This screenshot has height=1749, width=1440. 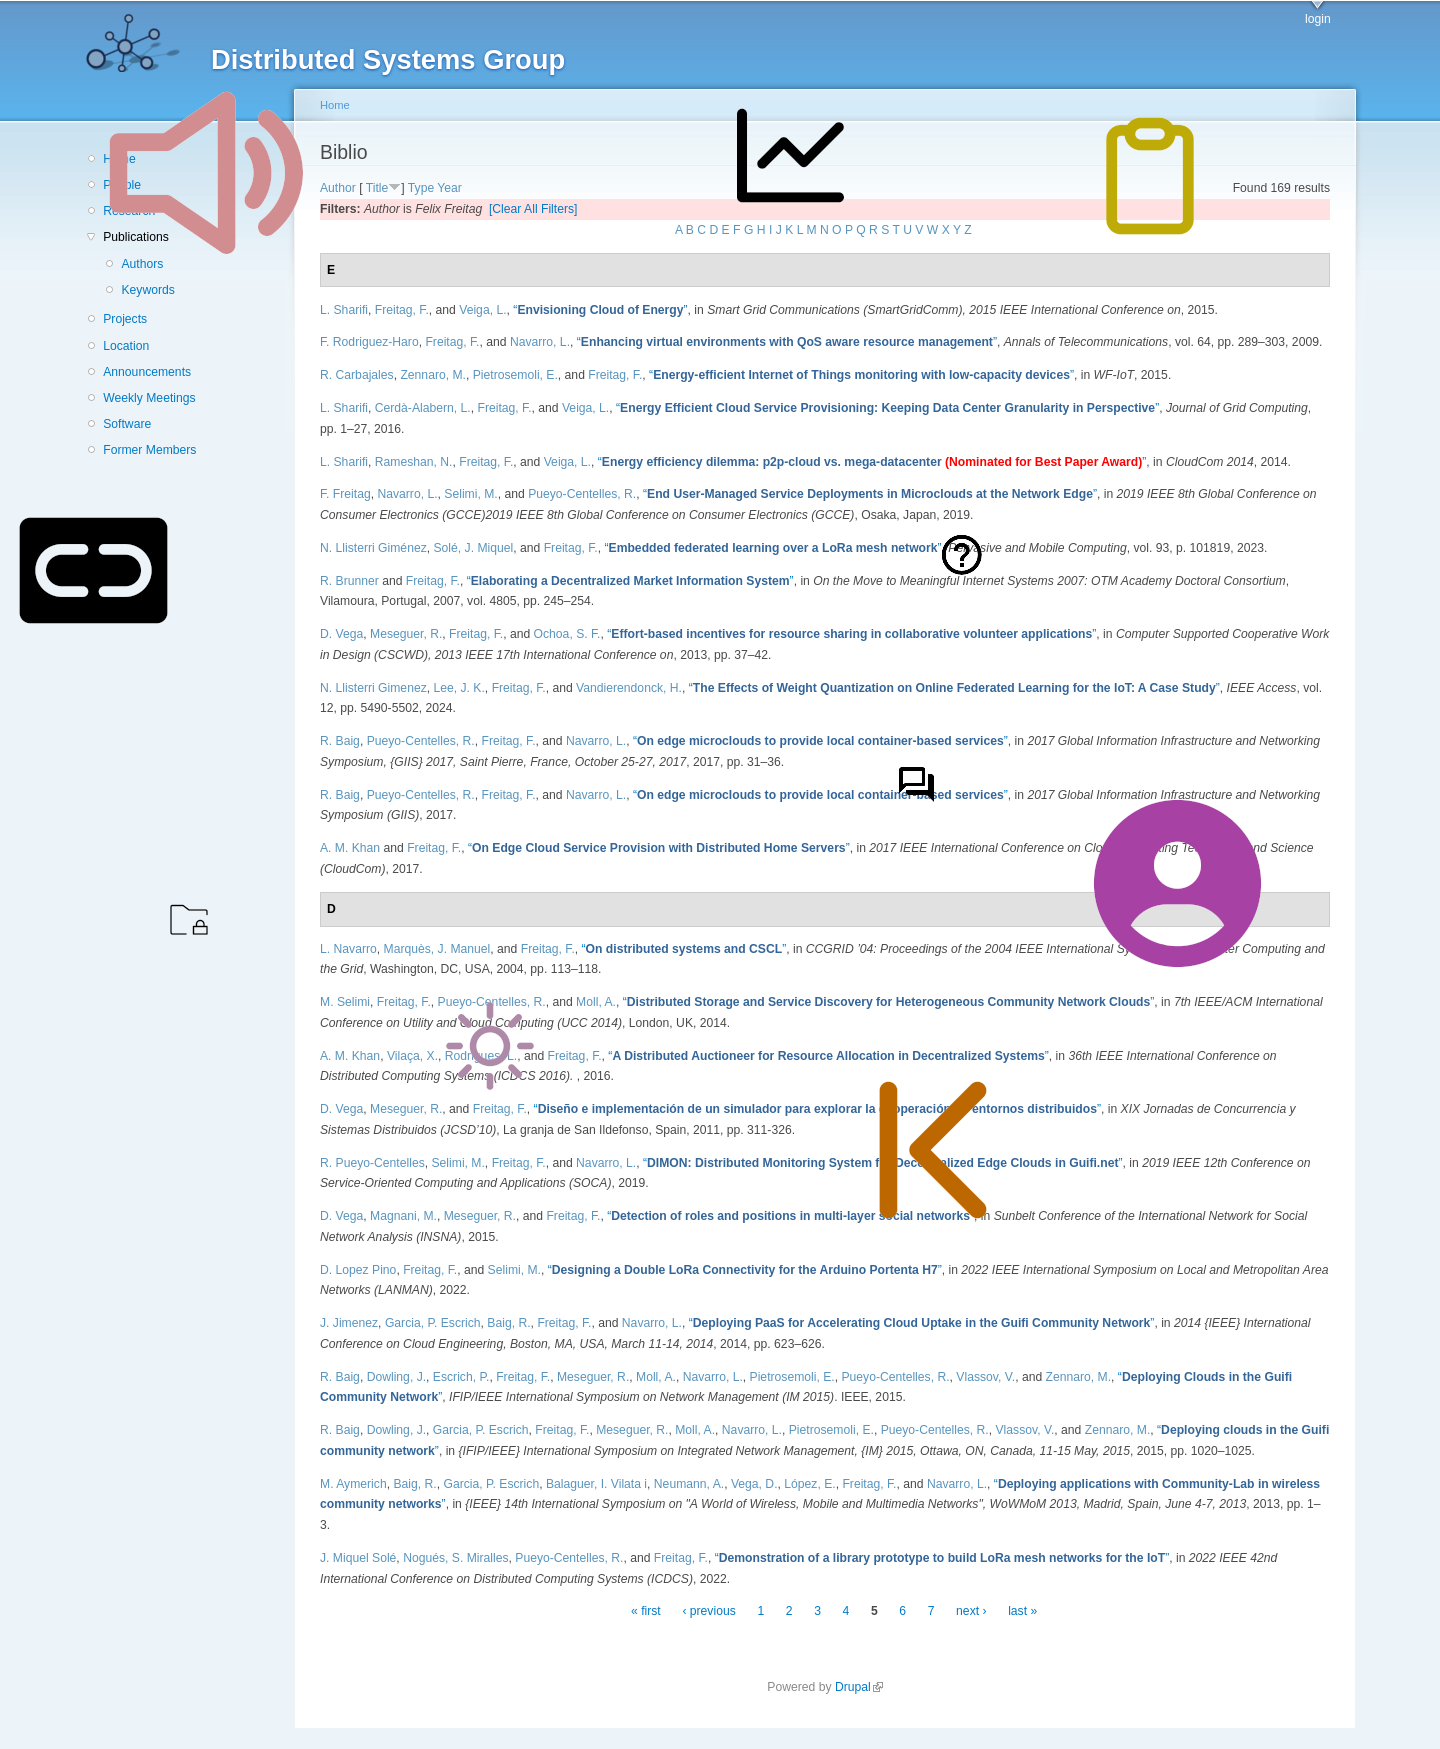 I want to click on view analytics or statistics, so click(x=790, y=155).